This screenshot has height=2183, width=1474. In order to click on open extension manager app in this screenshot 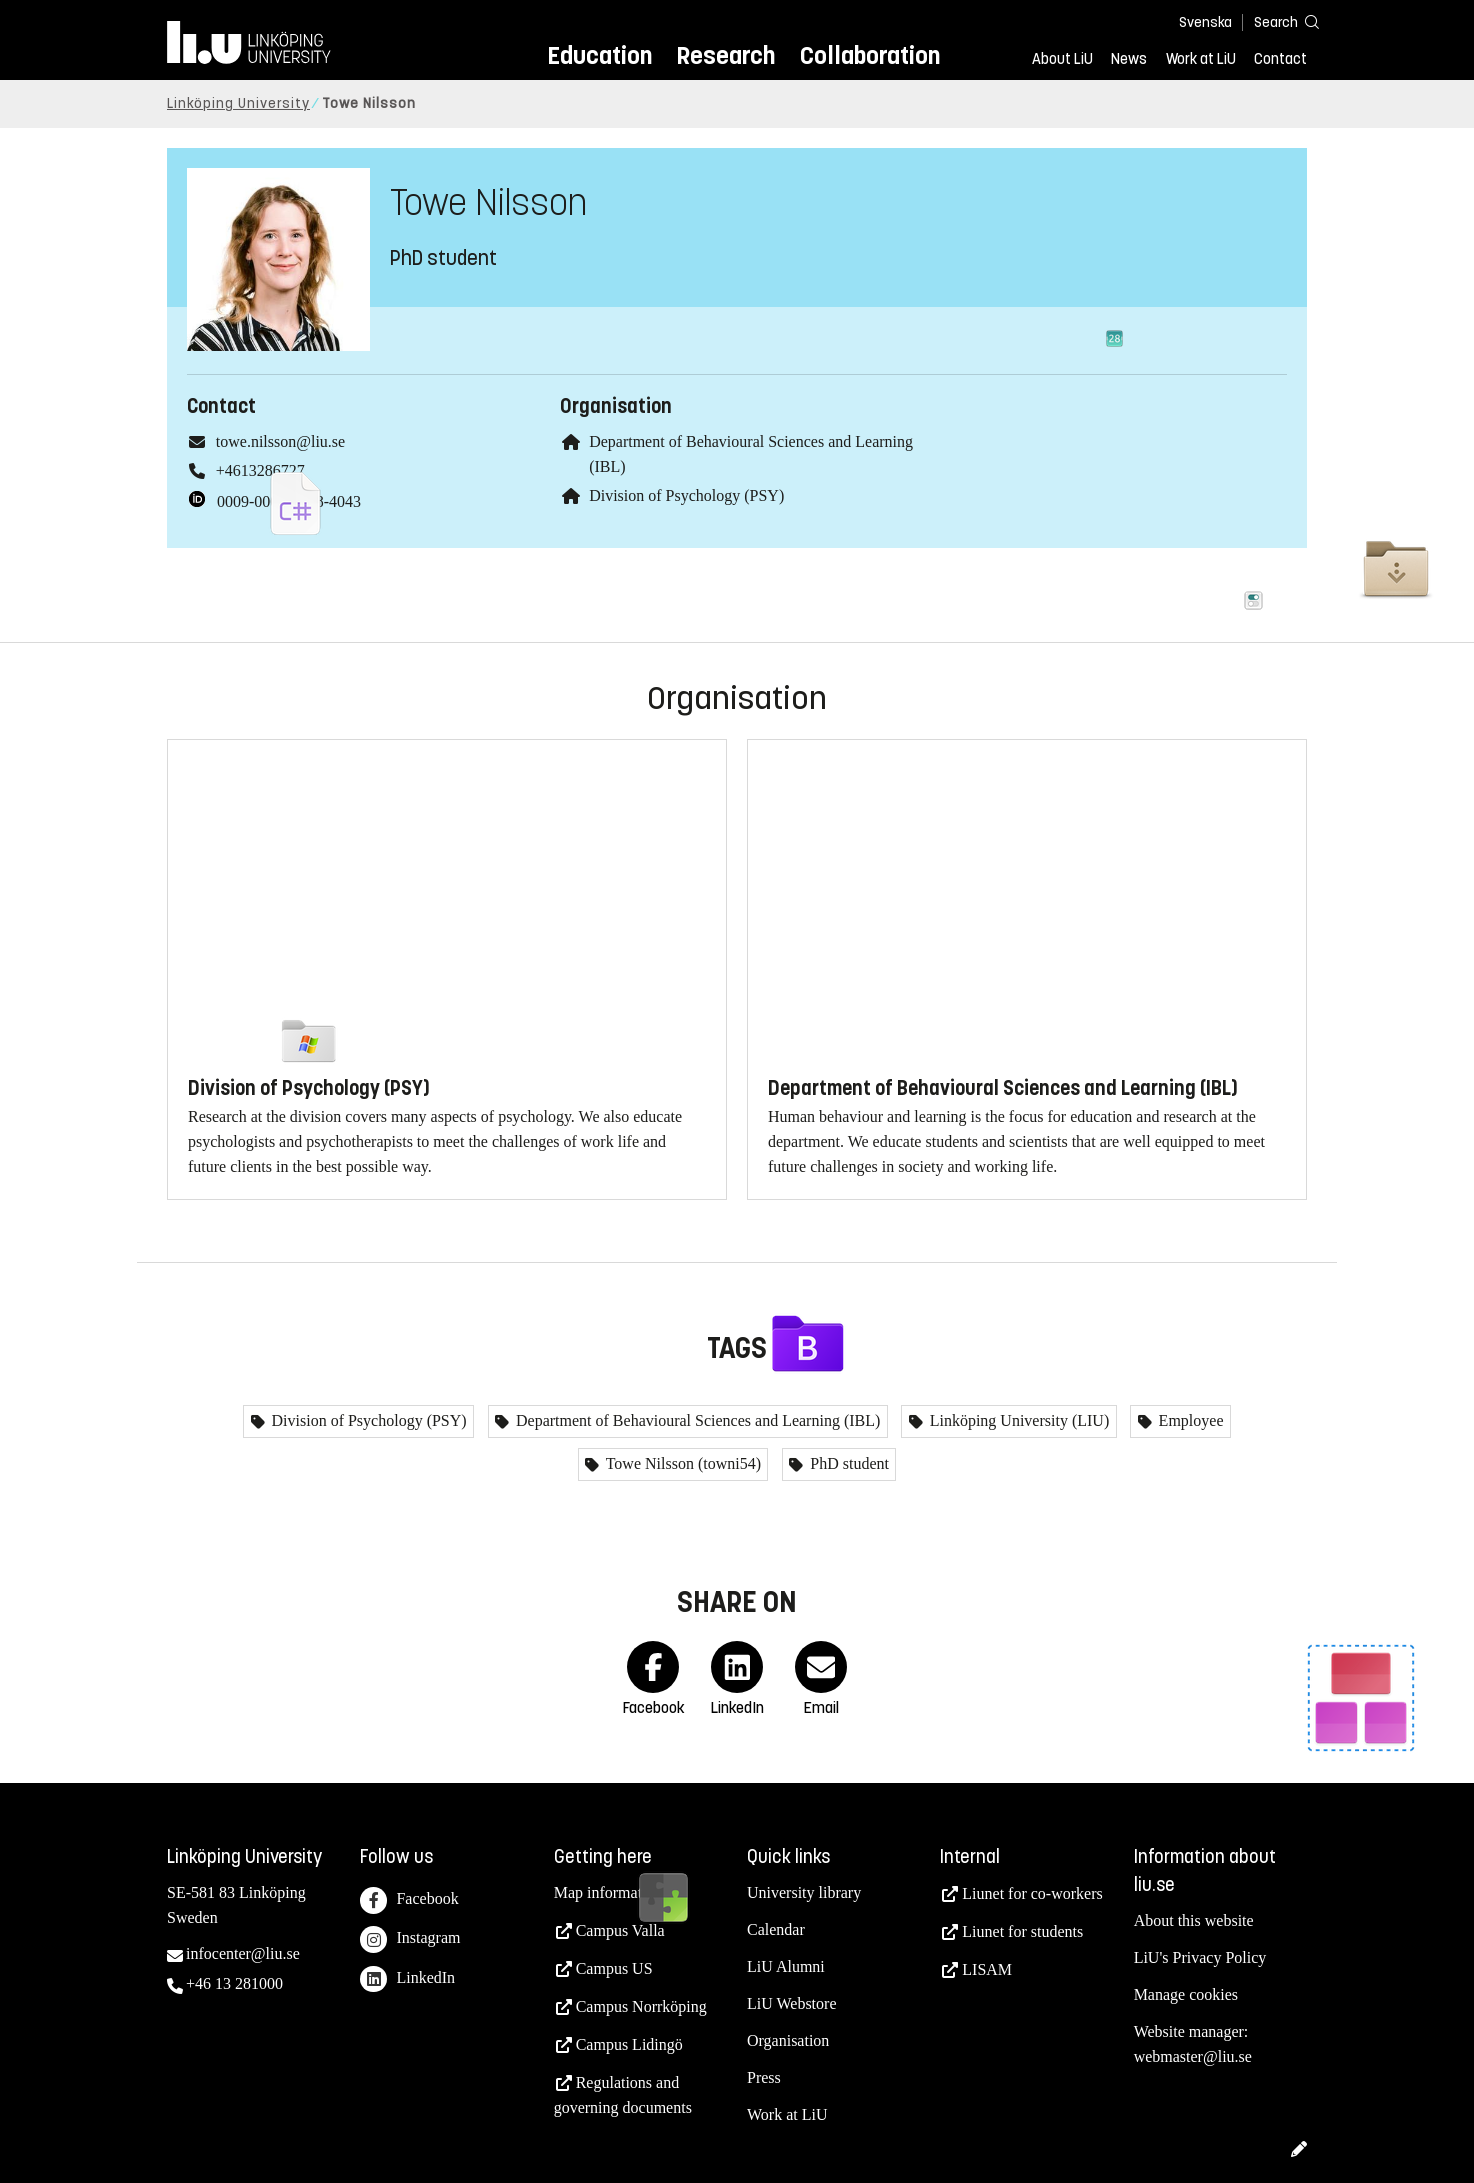, I will do `click(663, 1897)`.